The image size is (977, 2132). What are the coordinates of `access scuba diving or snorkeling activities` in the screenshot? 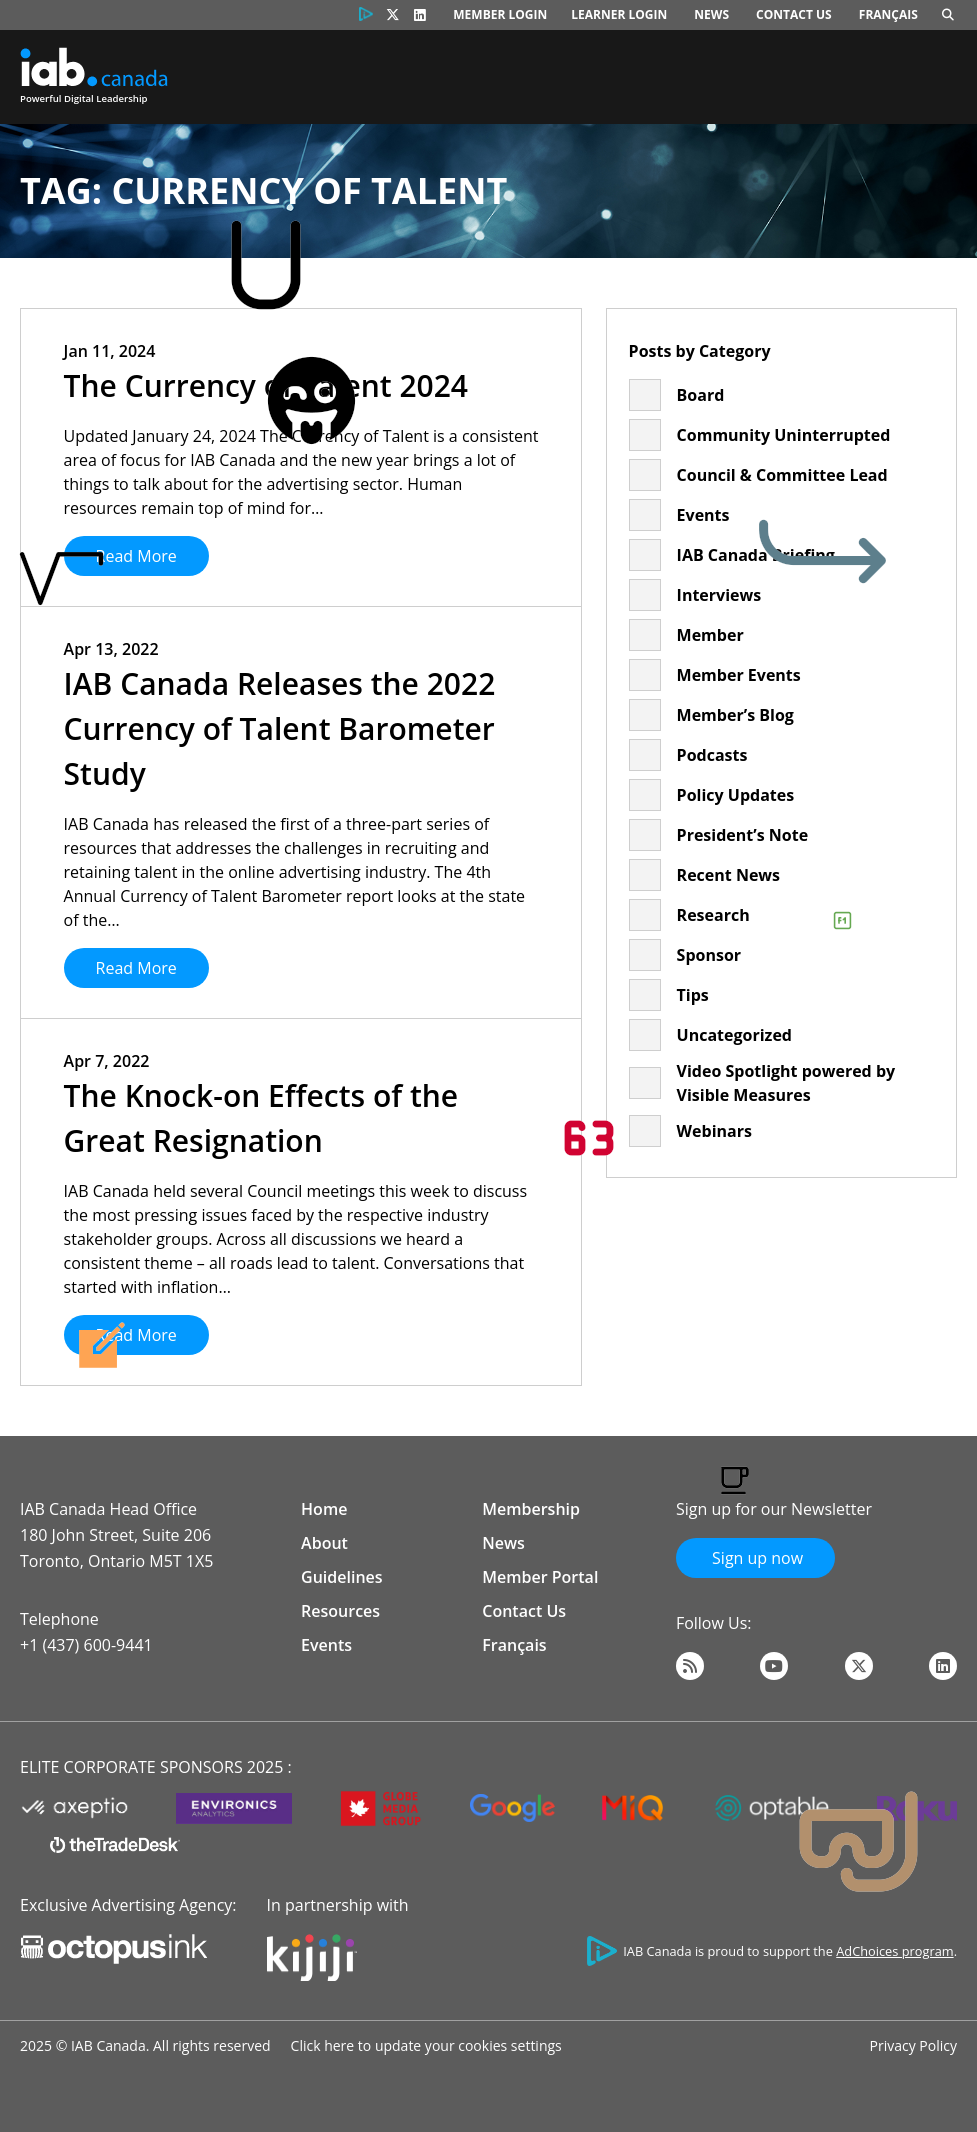 It's located at (858, 1844).